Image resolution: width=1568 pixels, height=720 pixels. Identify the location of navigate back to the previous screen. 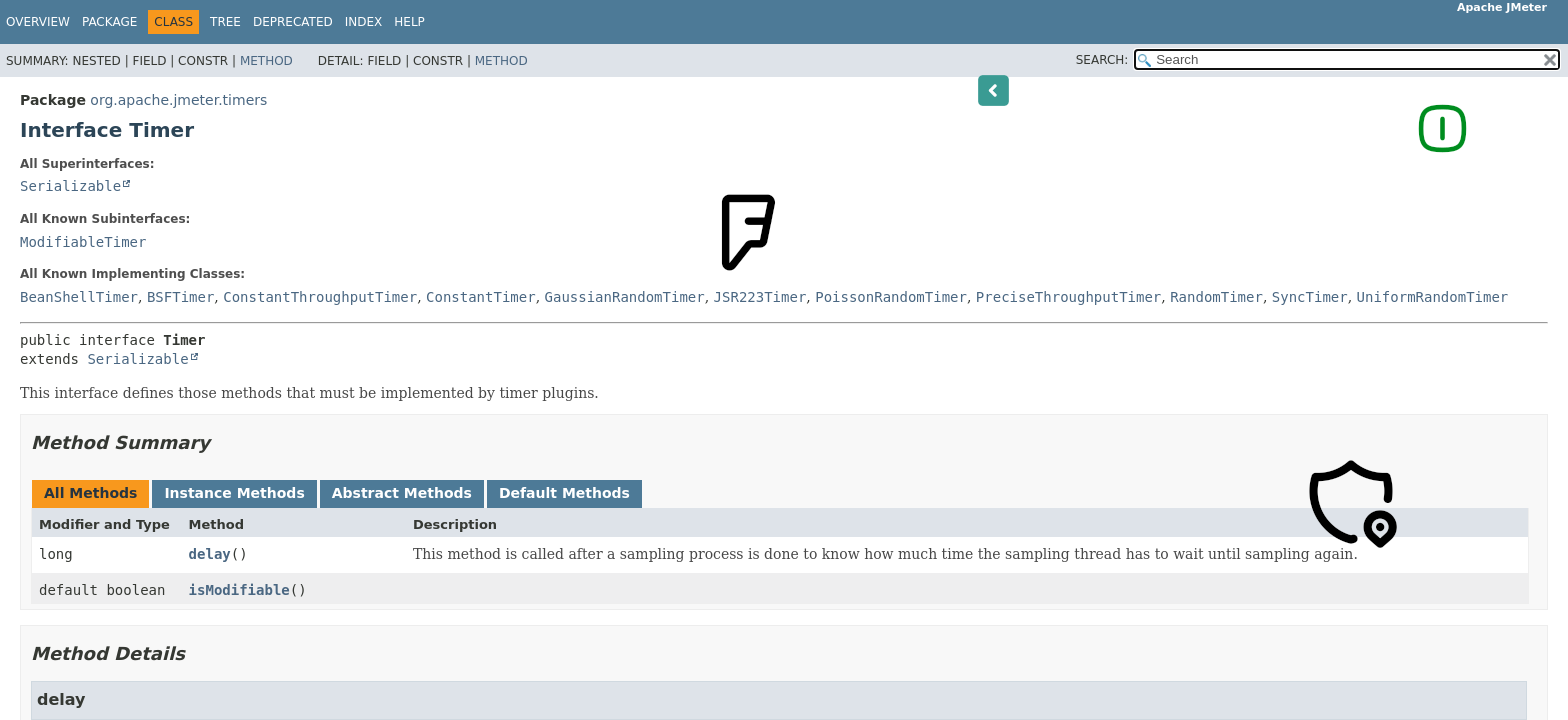
(993, 90).